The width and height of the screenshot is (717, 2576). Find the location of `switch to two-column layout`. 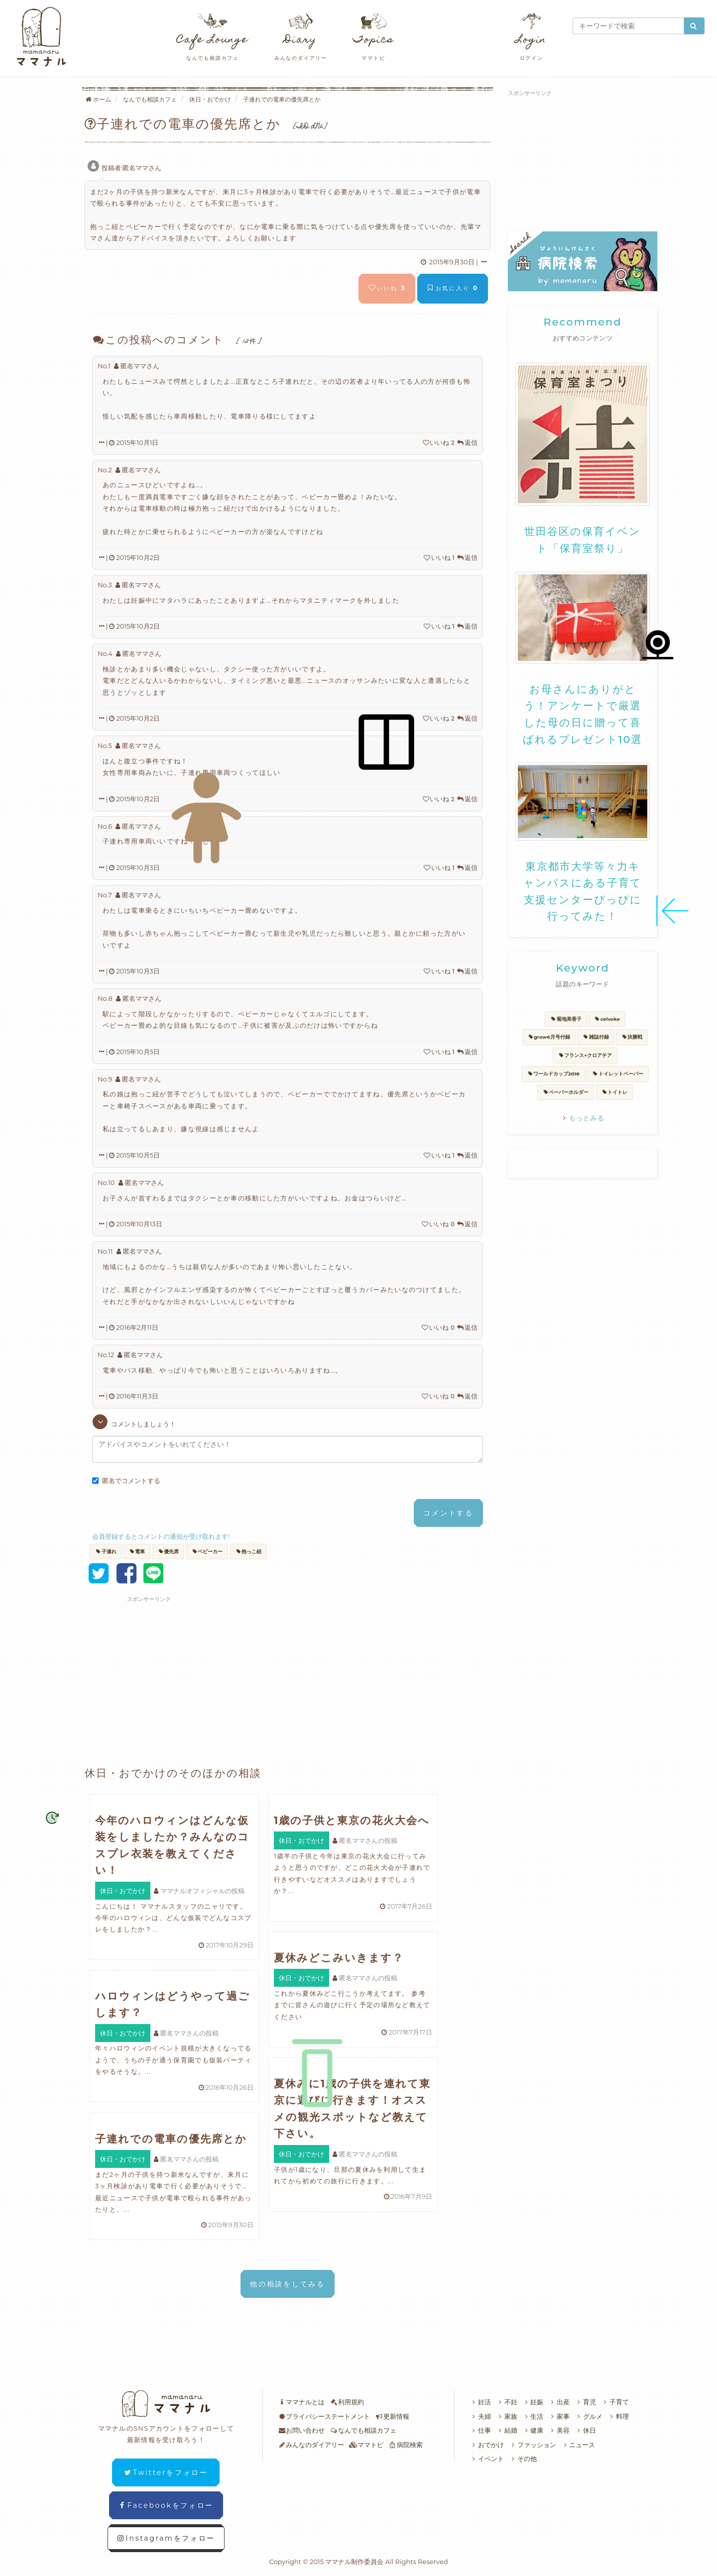

switch to two-column layout is located at coordinates (386, 742).